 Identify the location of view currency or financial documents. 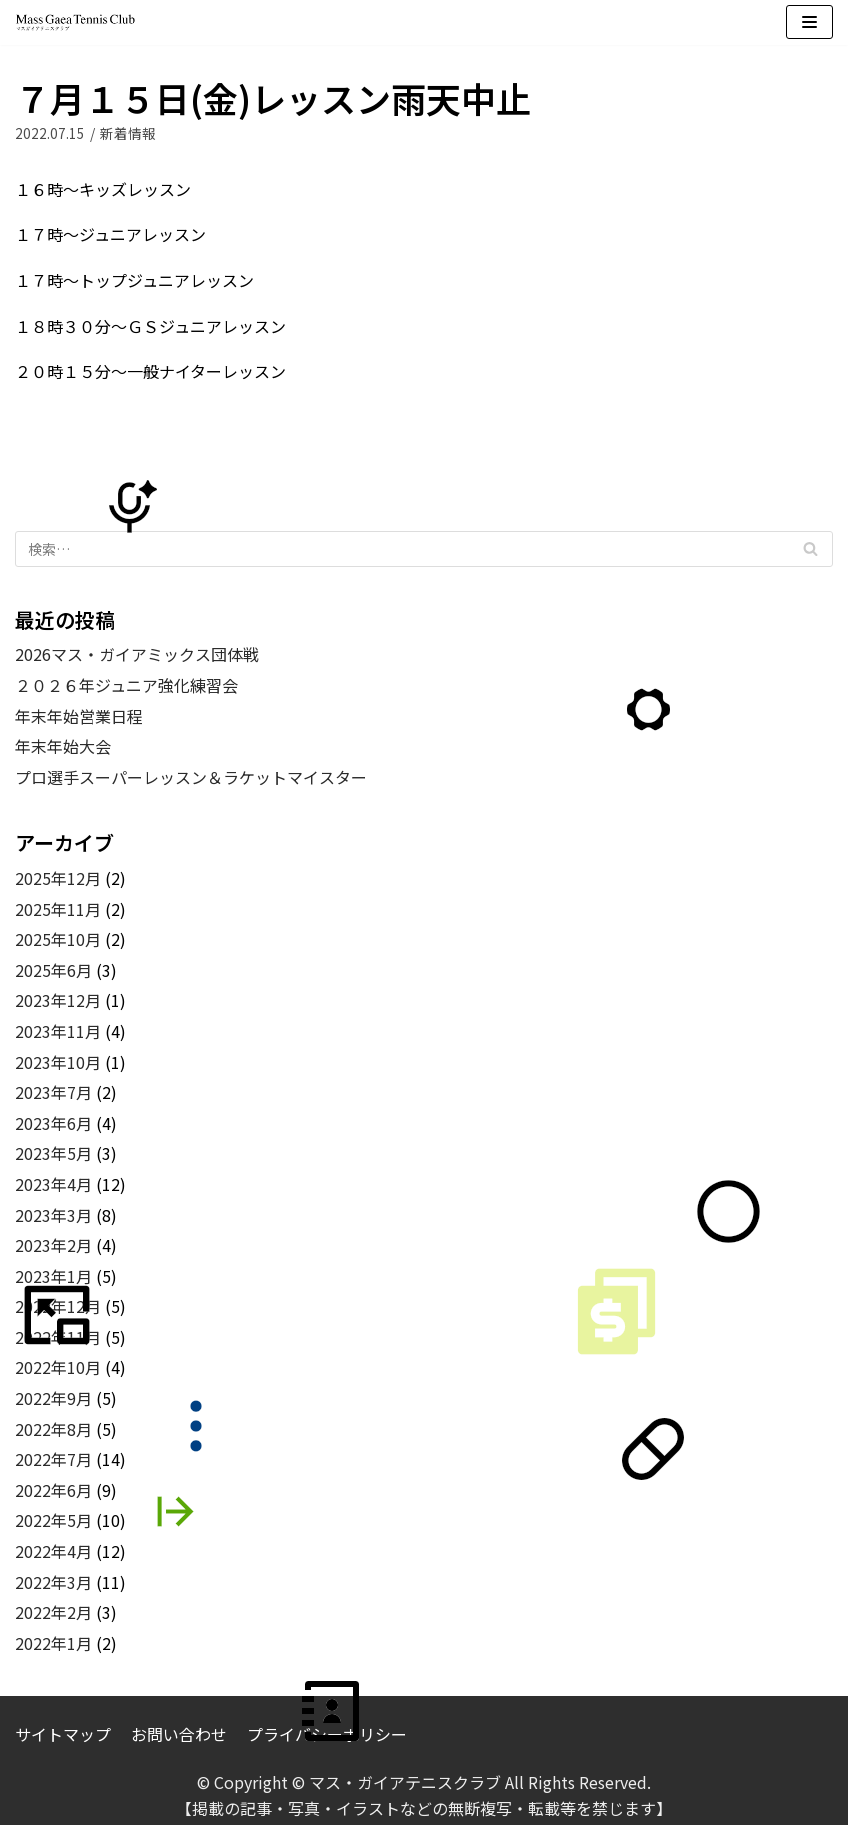
(616, 1311).